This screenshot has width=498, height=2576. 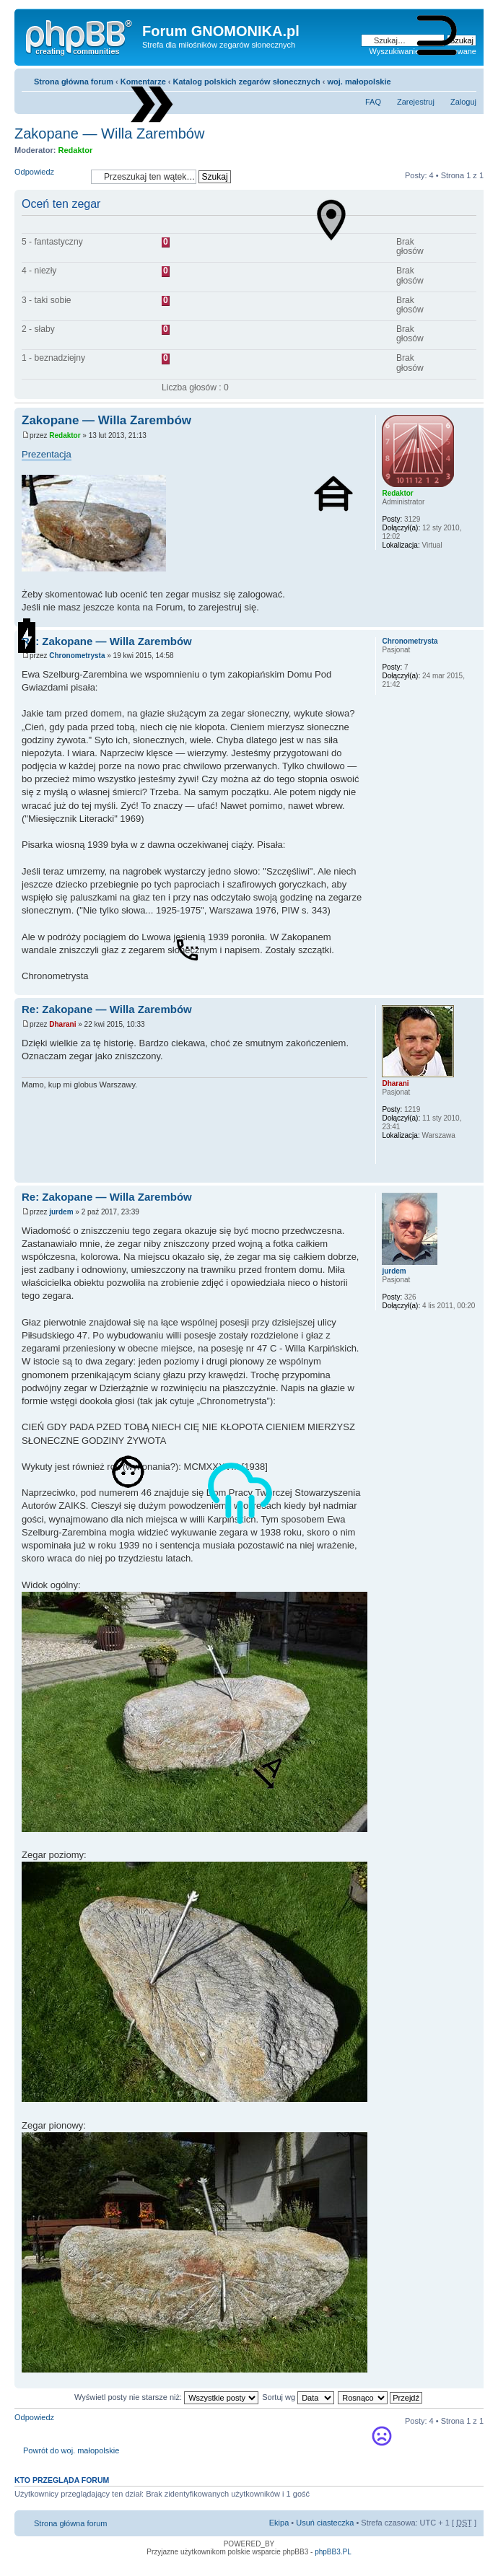 What do you see at coordinates (187, 950) in the screenshot?
I see `access phone or call settings` at bounding box center [187, 950].